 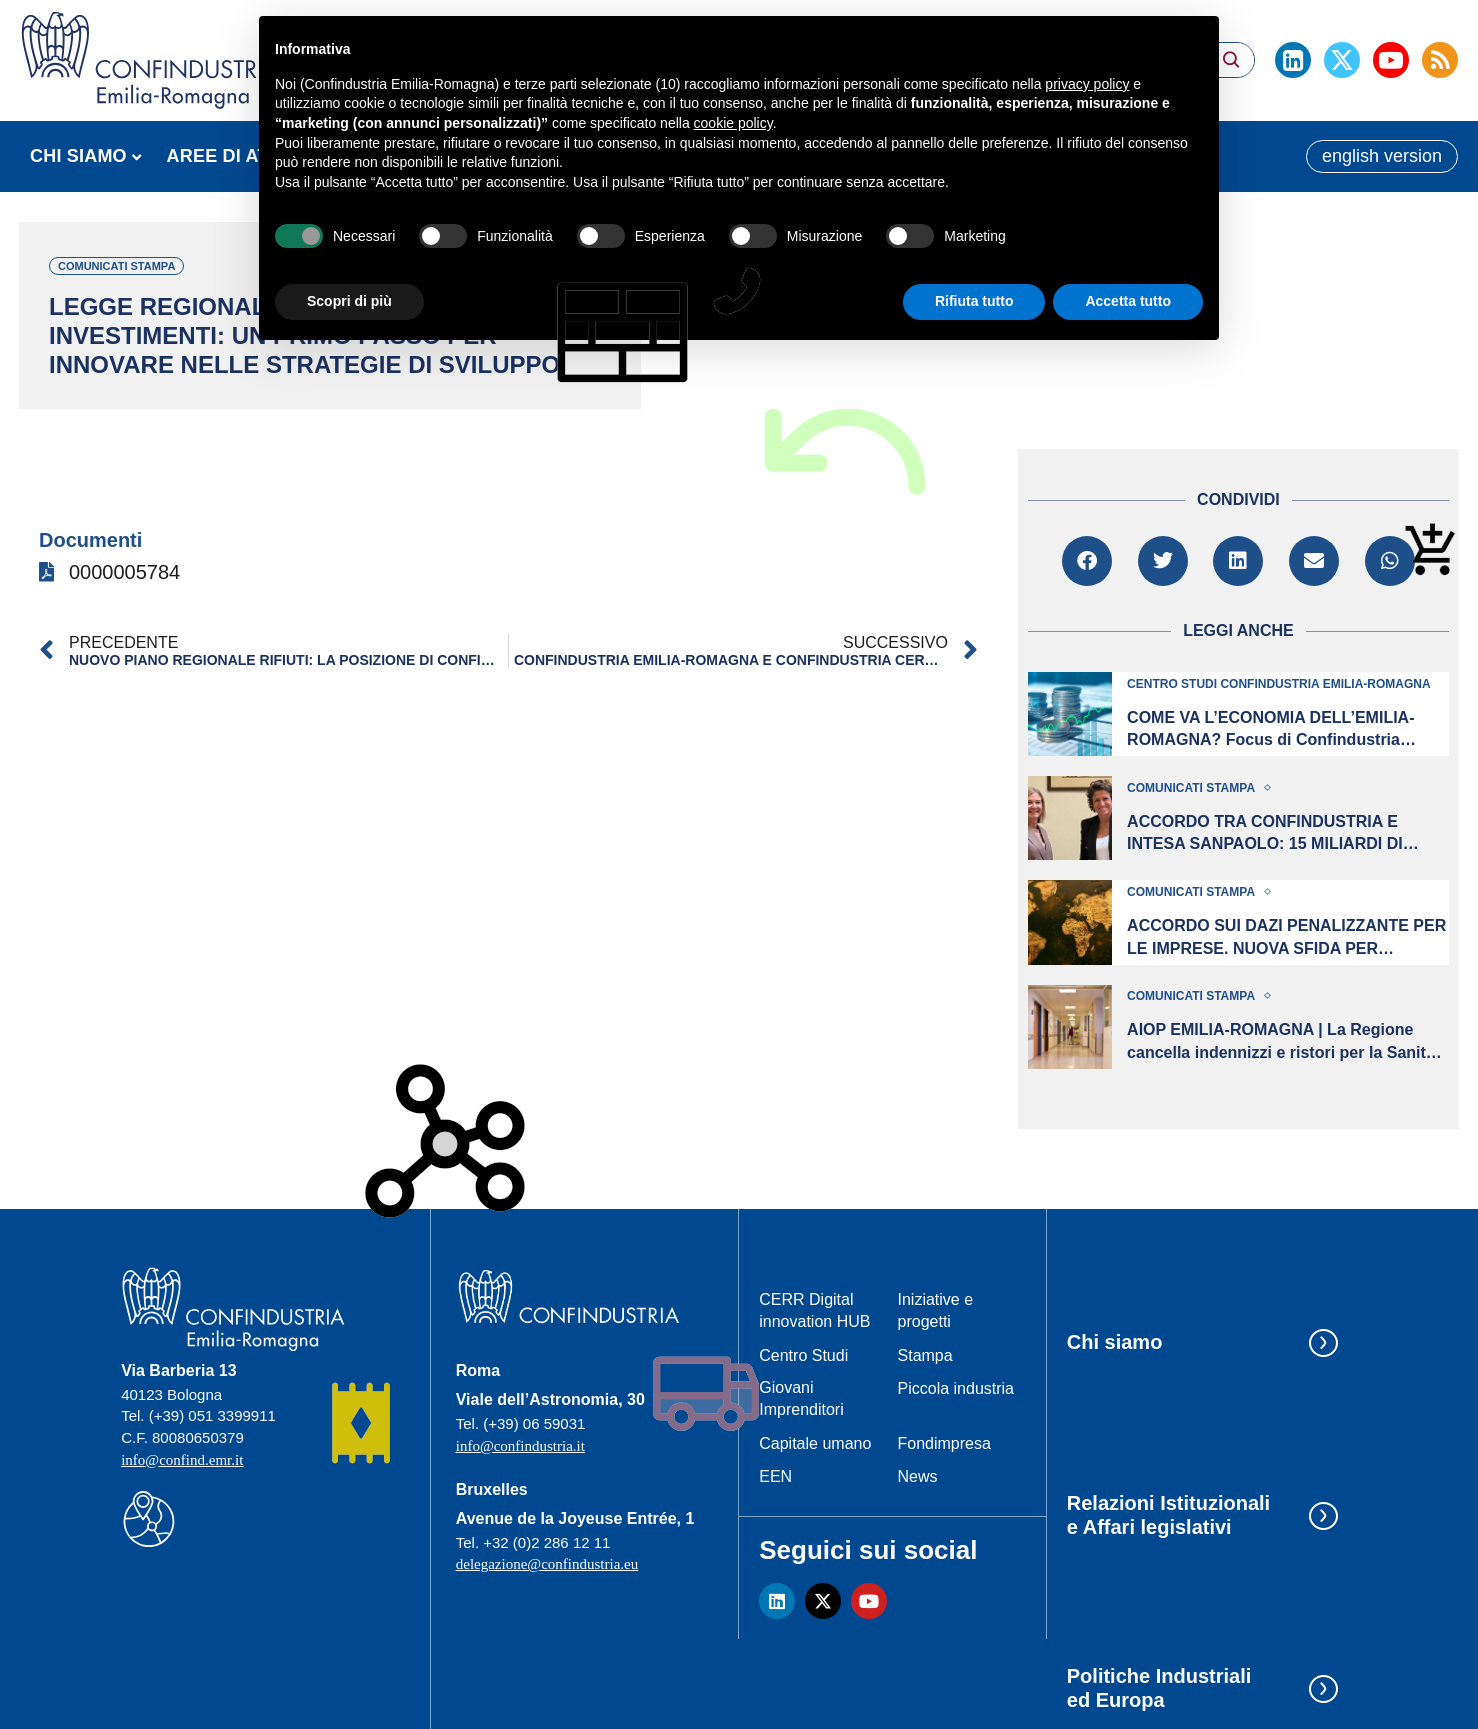 I want to click on add item to shopping cart, so click(x=1432, y=550).